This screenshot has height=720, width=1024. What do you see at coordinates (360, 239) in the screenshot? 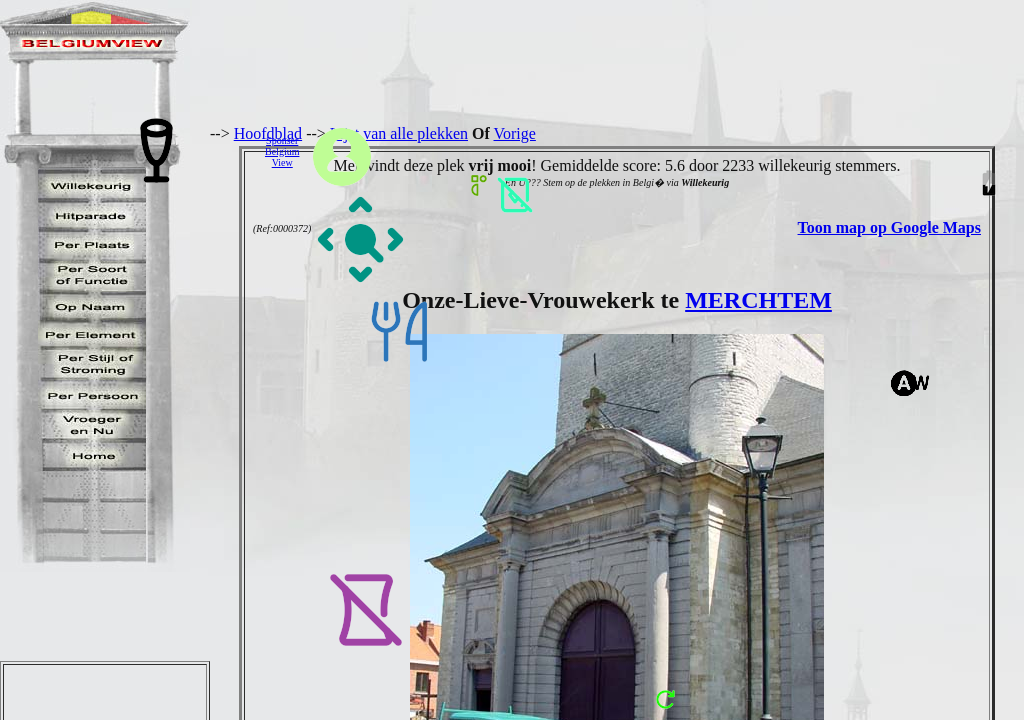
I see `pan and zoom controls for map or image navigation` at bounding box center [360, 239].